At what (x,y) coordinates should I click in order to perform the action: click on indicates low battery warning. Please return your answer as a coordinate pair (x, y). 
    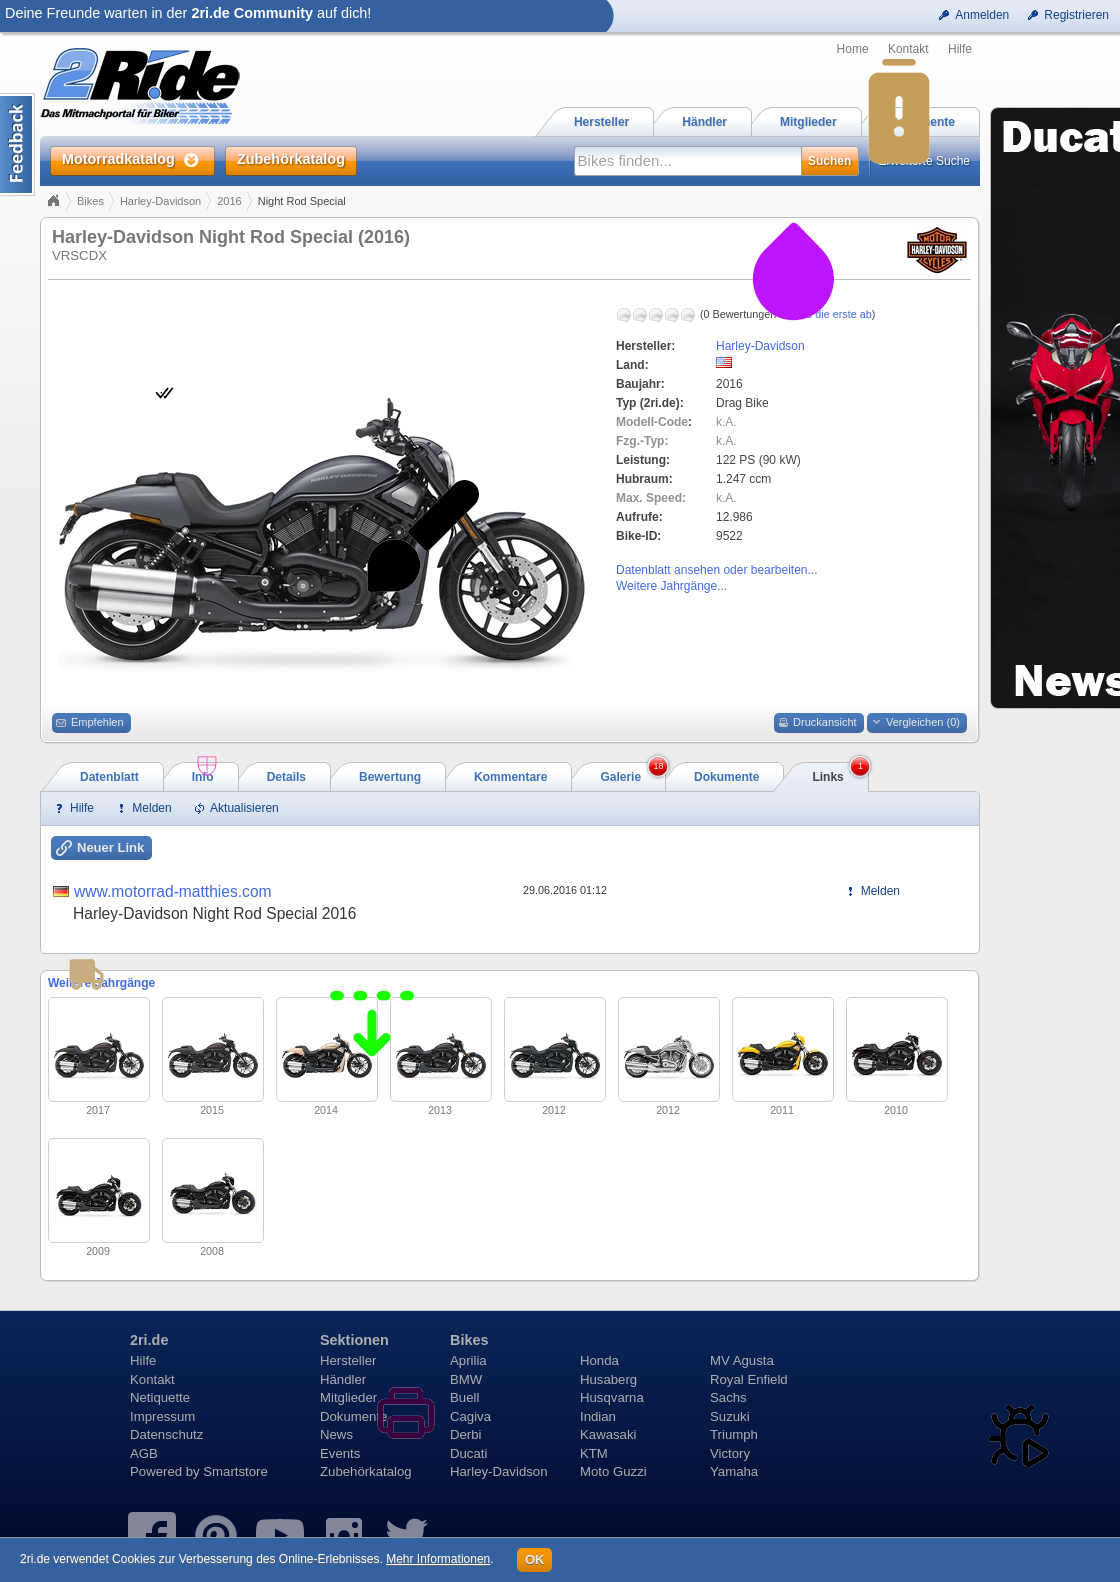
    Looking at the image, I should click on (899, 113).